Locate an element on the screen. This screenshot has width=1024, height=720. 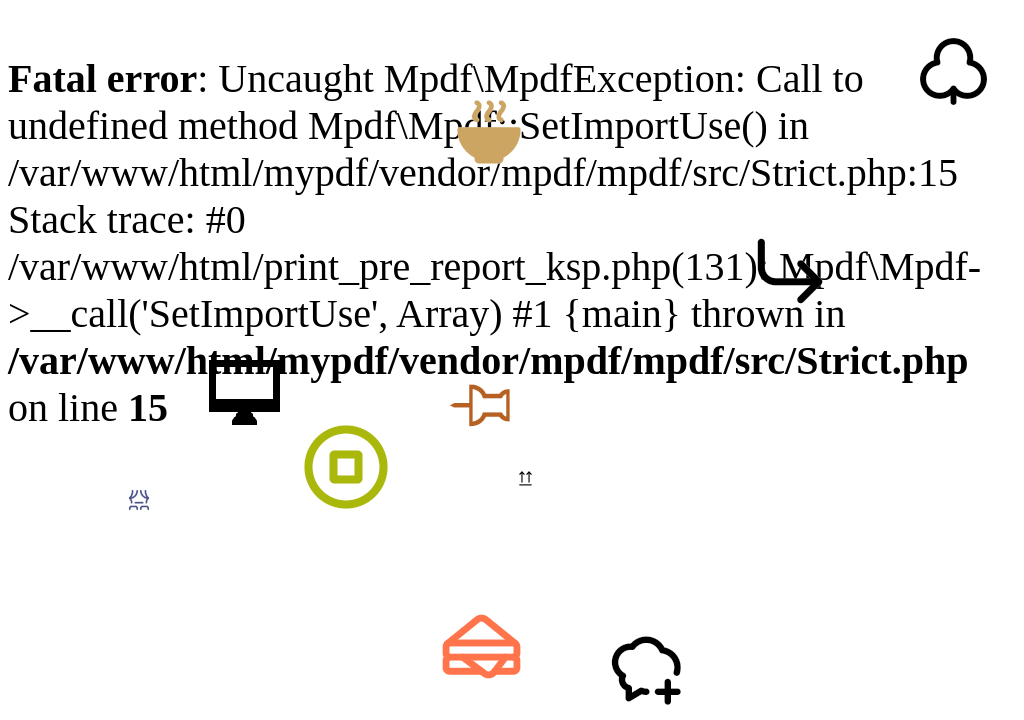
pin an item to keep it visible is located at coordinates (482, 403).